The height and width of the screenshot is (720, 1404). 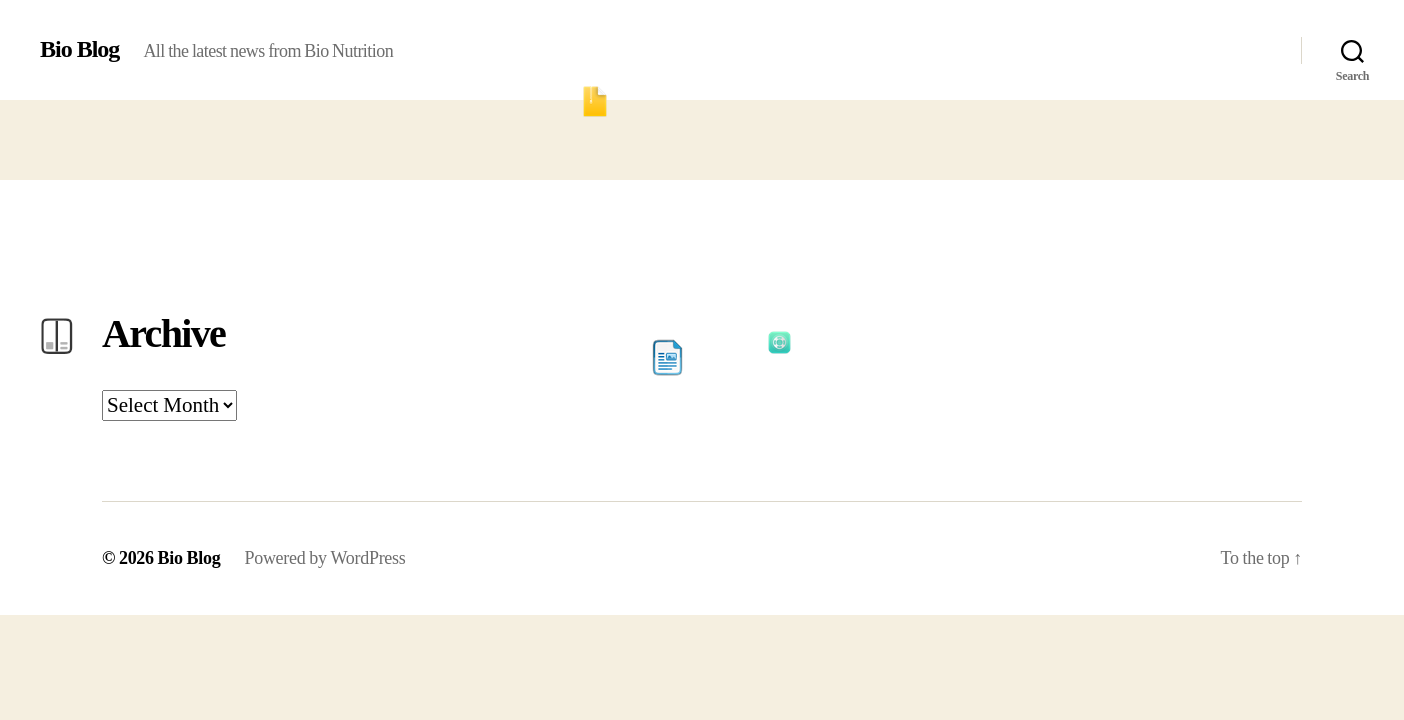 What do you see at coordinates (779, 342) in the screenshot?
I see `open the help center` at bounding box center [779, 342].